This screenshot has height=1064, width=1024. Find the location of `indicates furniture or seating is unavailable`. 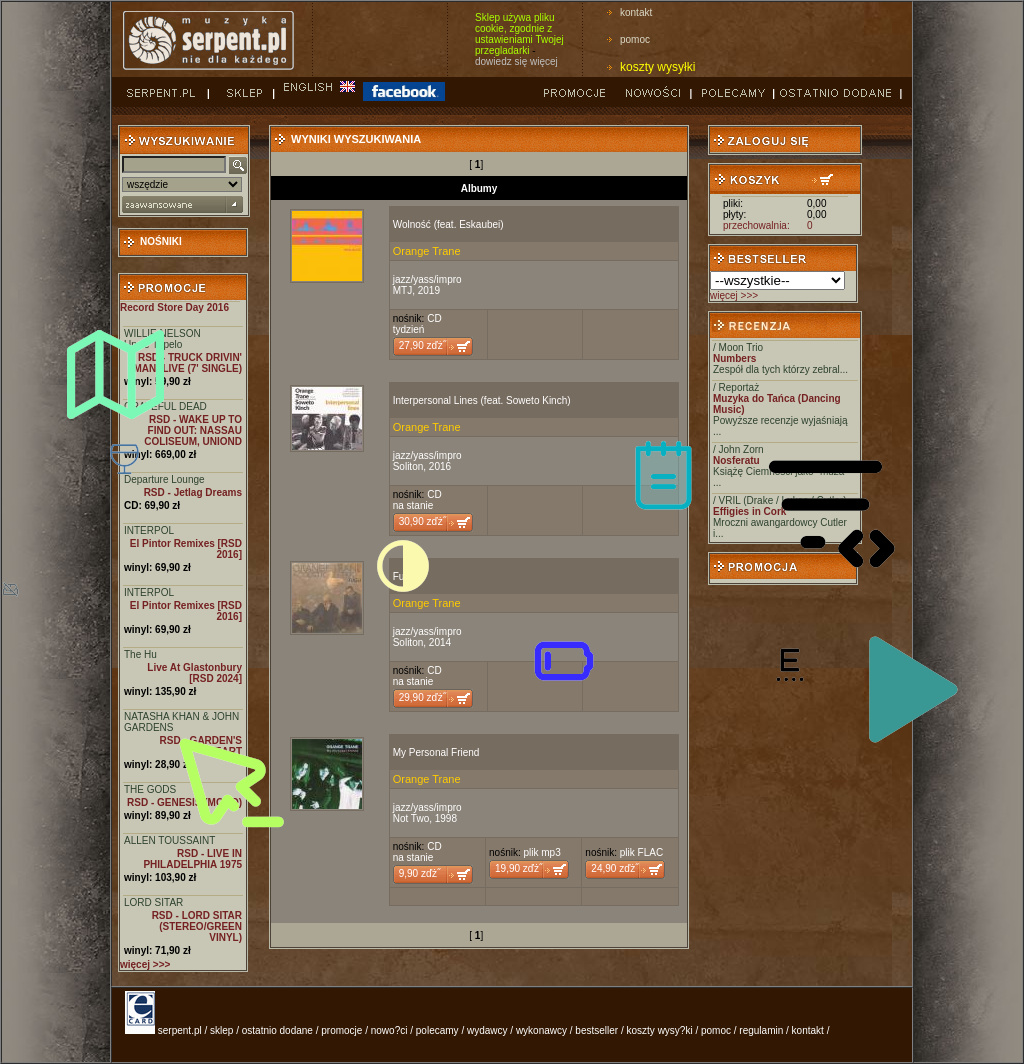

indicates furniture or seating is unavailable is located at coordinates (10, 589).